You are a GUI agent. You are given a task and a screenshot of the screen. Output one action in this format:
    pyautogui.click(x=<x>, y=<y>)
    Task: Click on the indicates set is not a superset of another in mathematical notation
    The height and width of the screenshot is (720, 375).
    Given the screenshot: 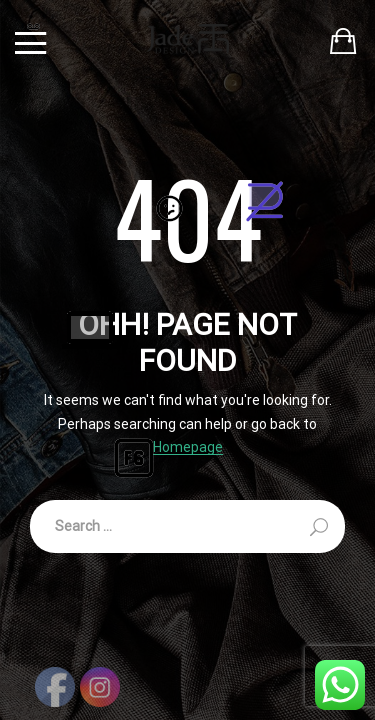 What is the action you would take?
    pyautogui.click(x=264, y=201)
    